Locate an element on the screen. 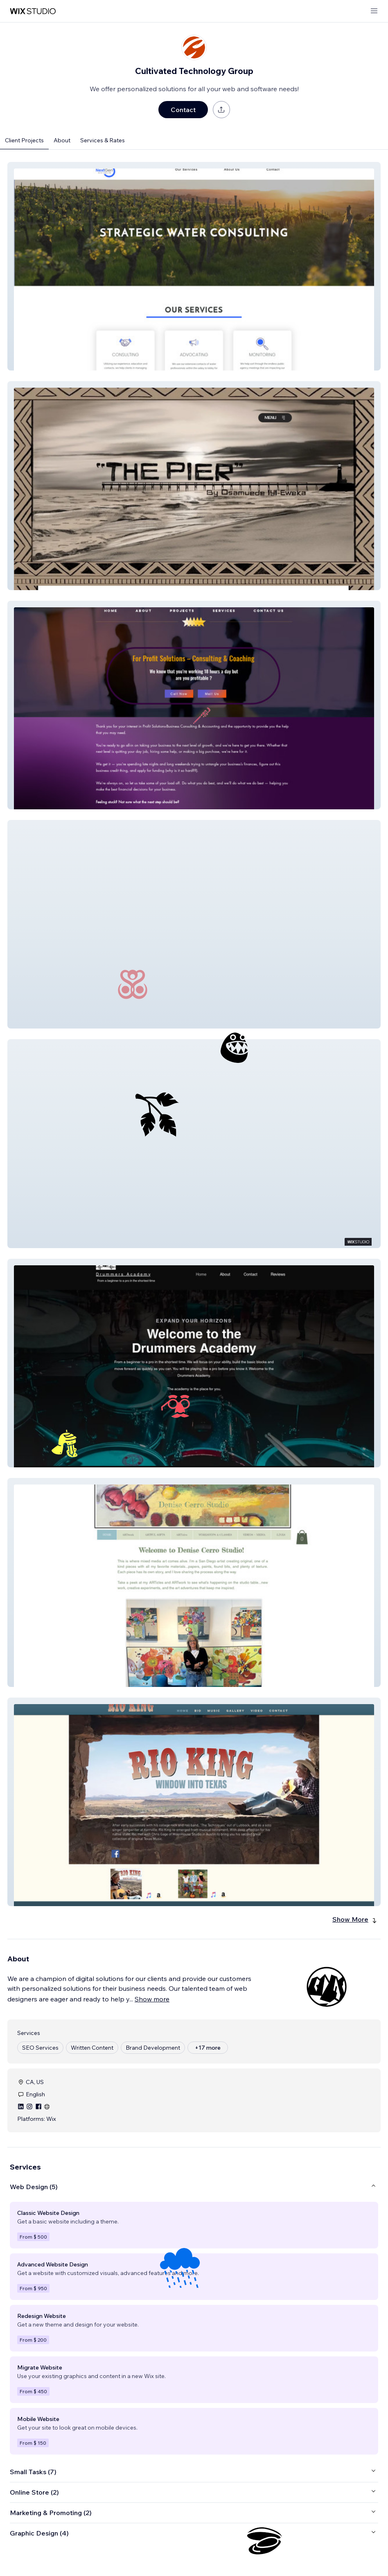  select roman soldier or centurion character class is located at coordinates (64, 1443).